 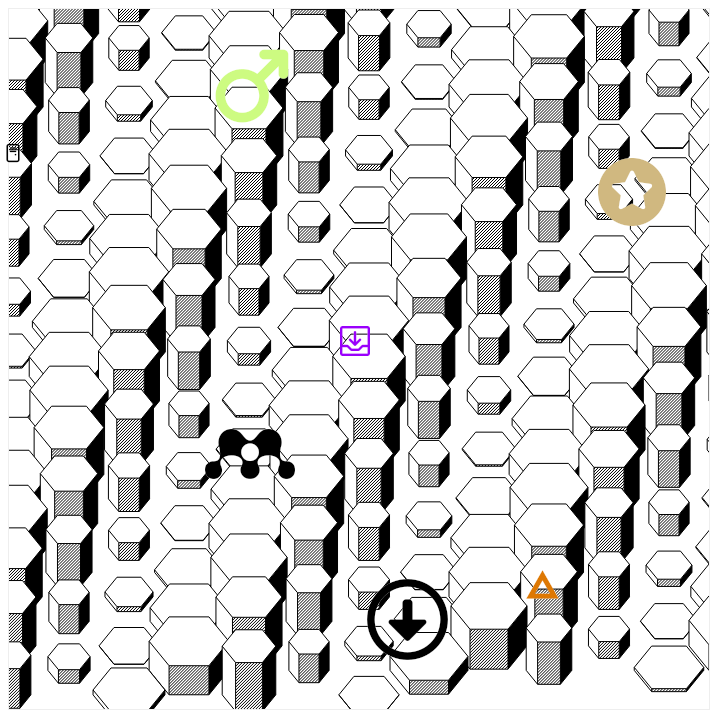 What do you see at coordinates (407, 619) in the screenshot?
I see `download a file or content` at bounding box center [407, 619].